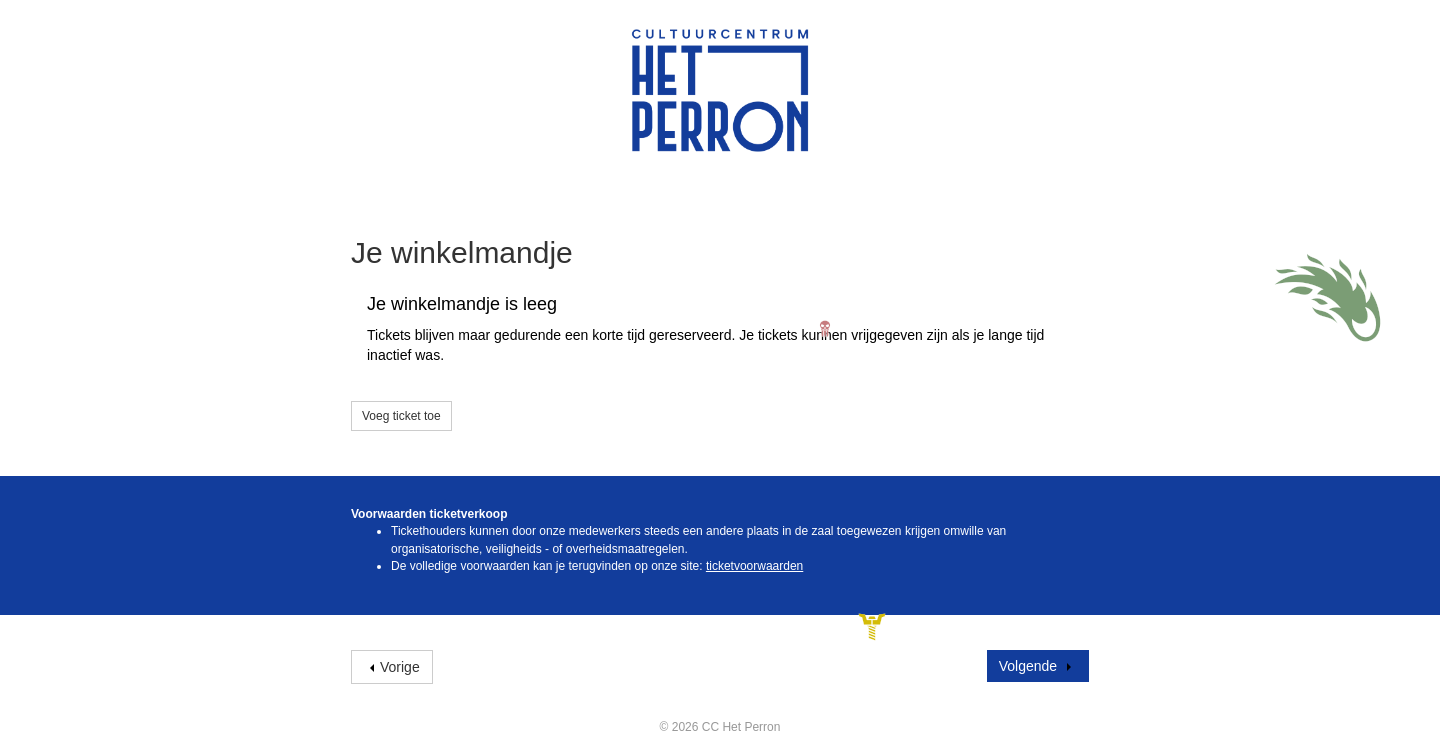 Image resolution: width=1440 pixels, height=736 pixels. I want to click on ancient or antique hardware item in inventory, so click(872, 627).